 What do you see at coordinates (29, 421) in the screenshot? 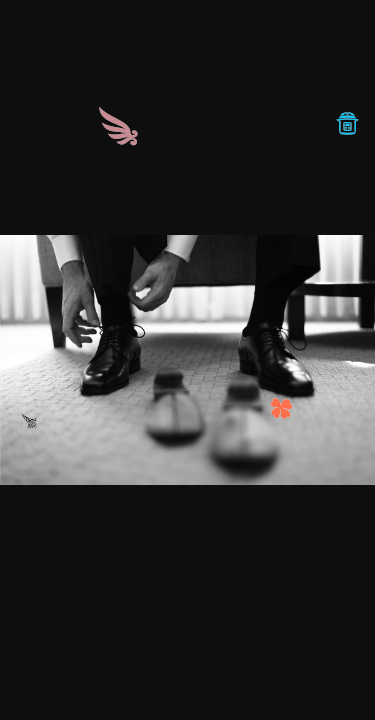
I see `activate web spit ability` at bounding box center [29, 421].